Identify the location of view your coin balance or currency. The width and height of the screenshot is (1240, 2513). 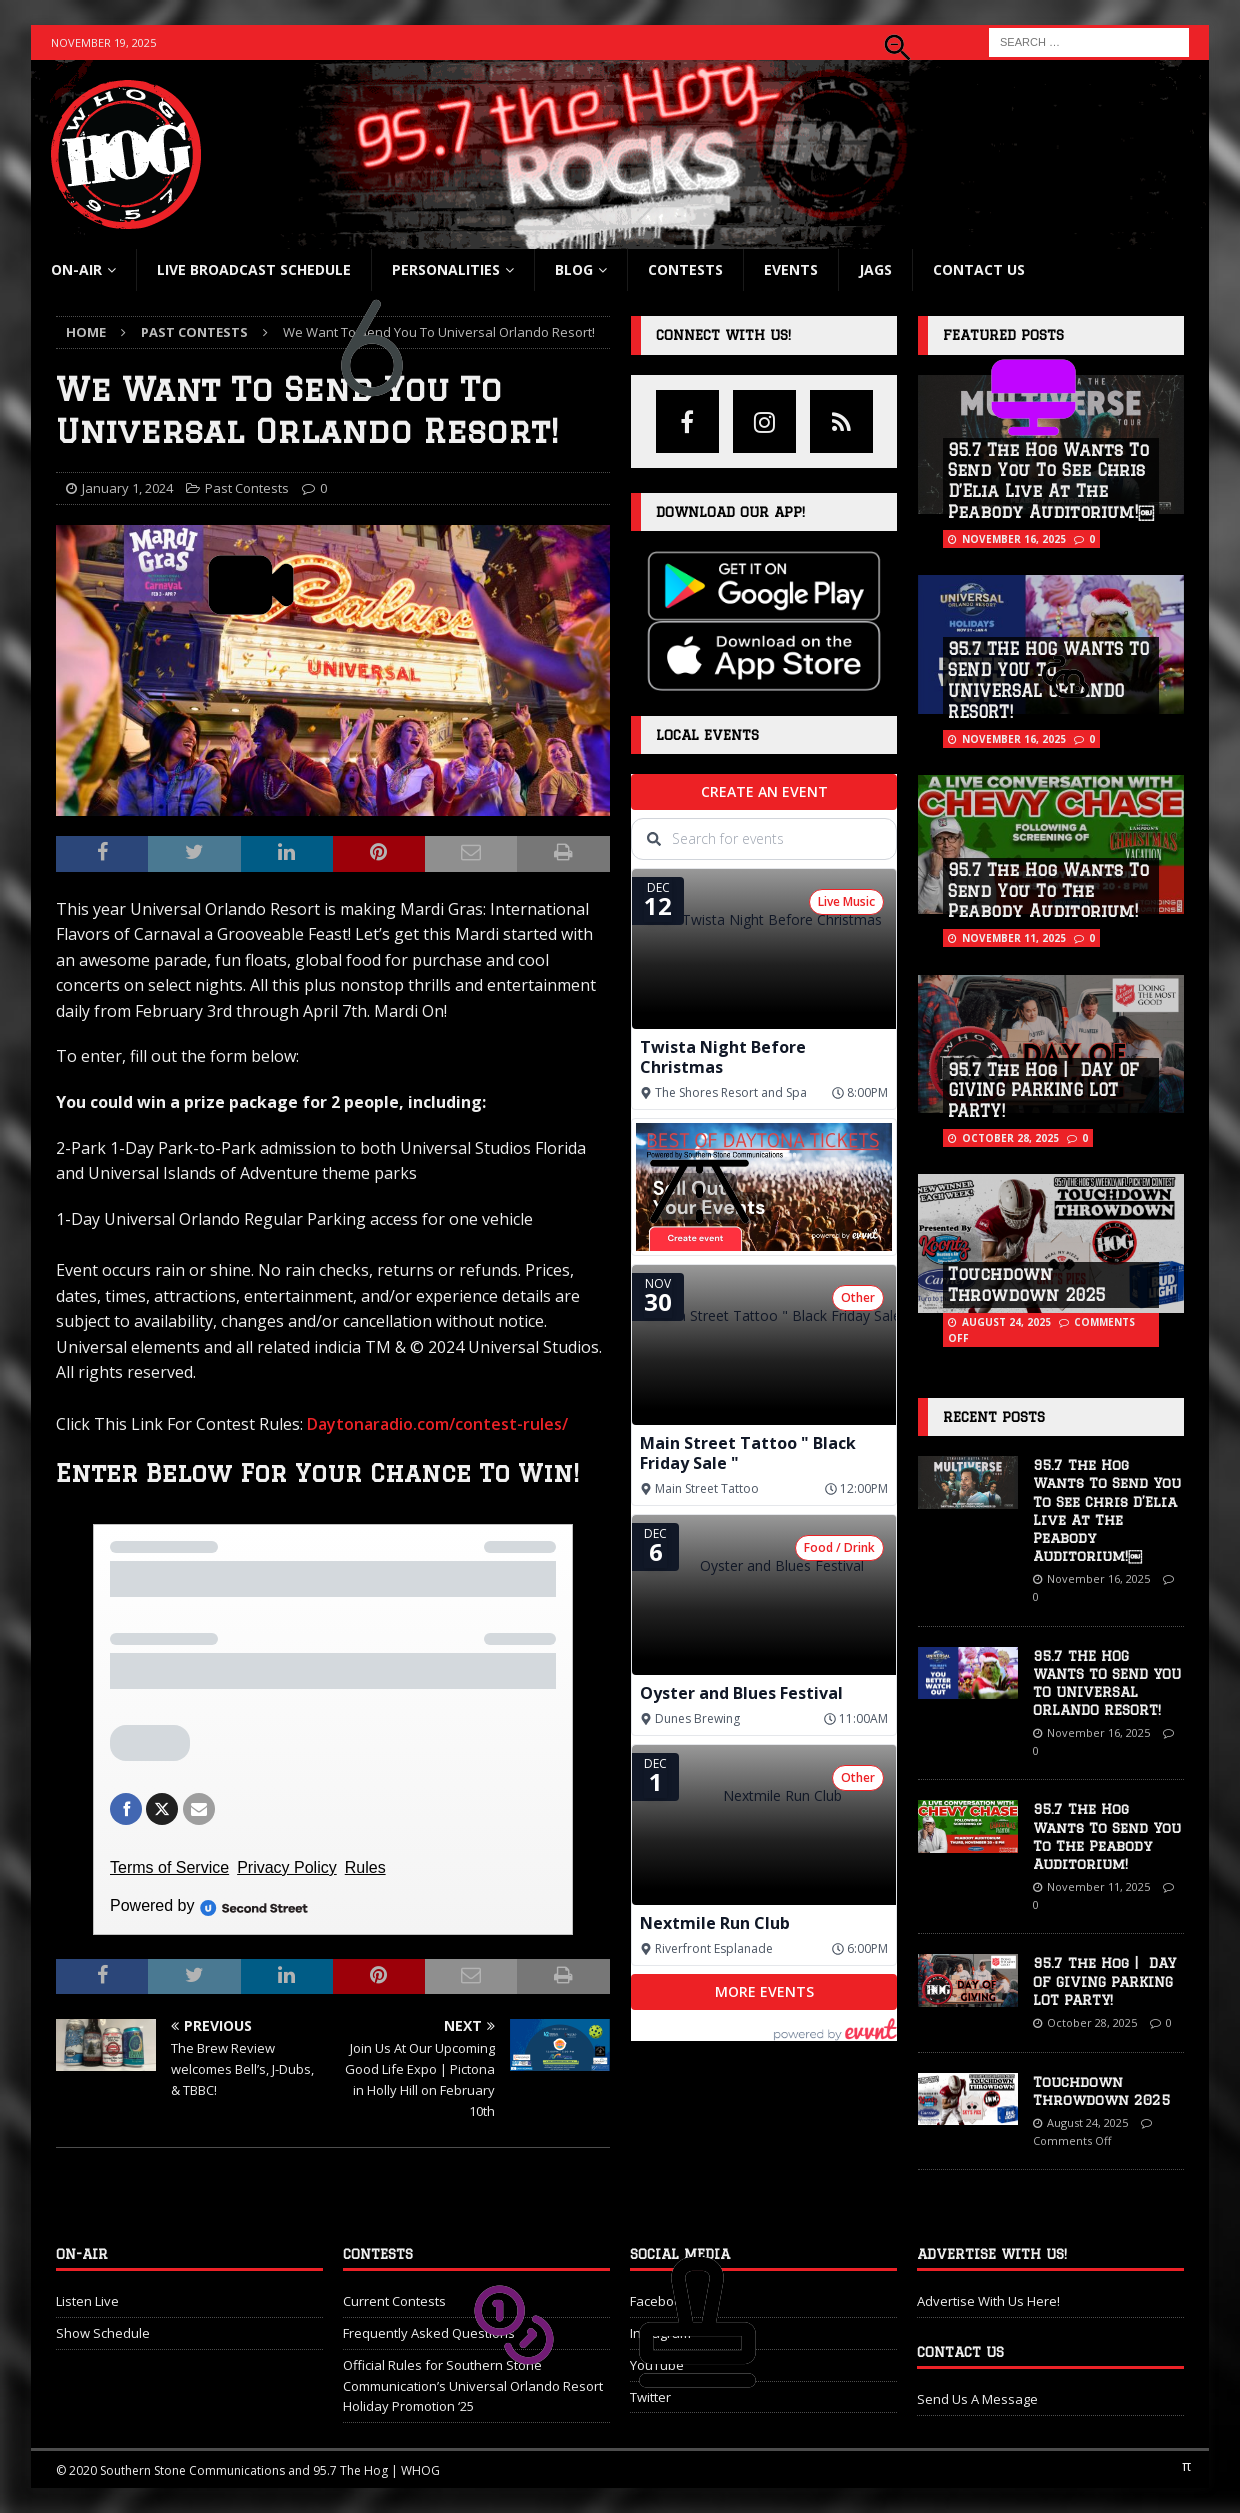
(514, 2325).